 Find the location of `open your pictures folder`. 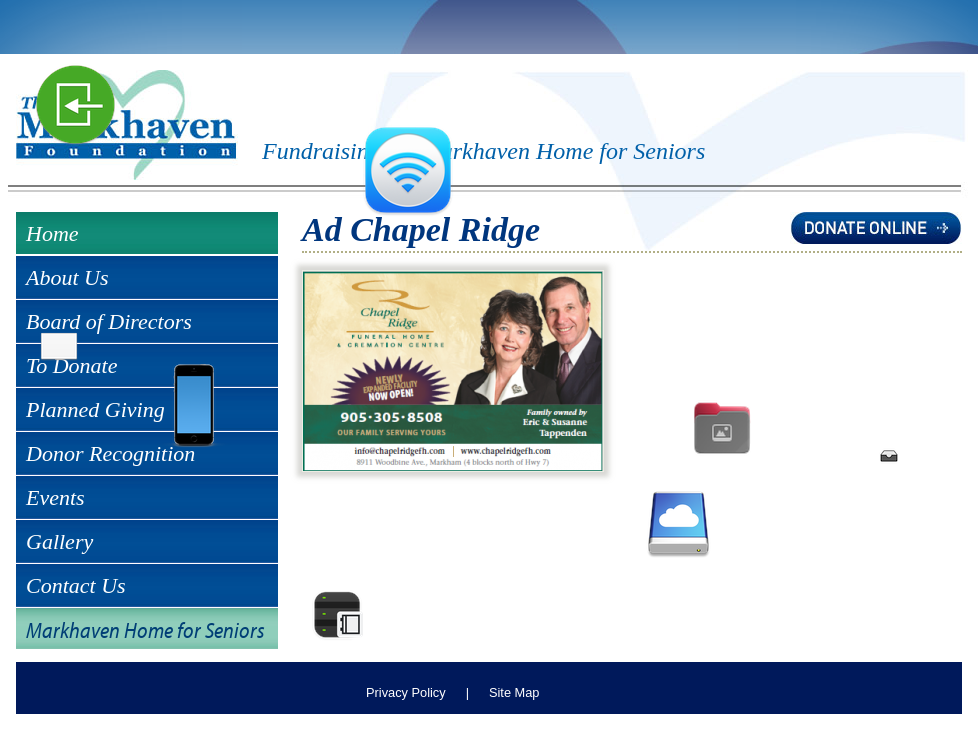

open your pictures folder is located at coordinates (722, 428).